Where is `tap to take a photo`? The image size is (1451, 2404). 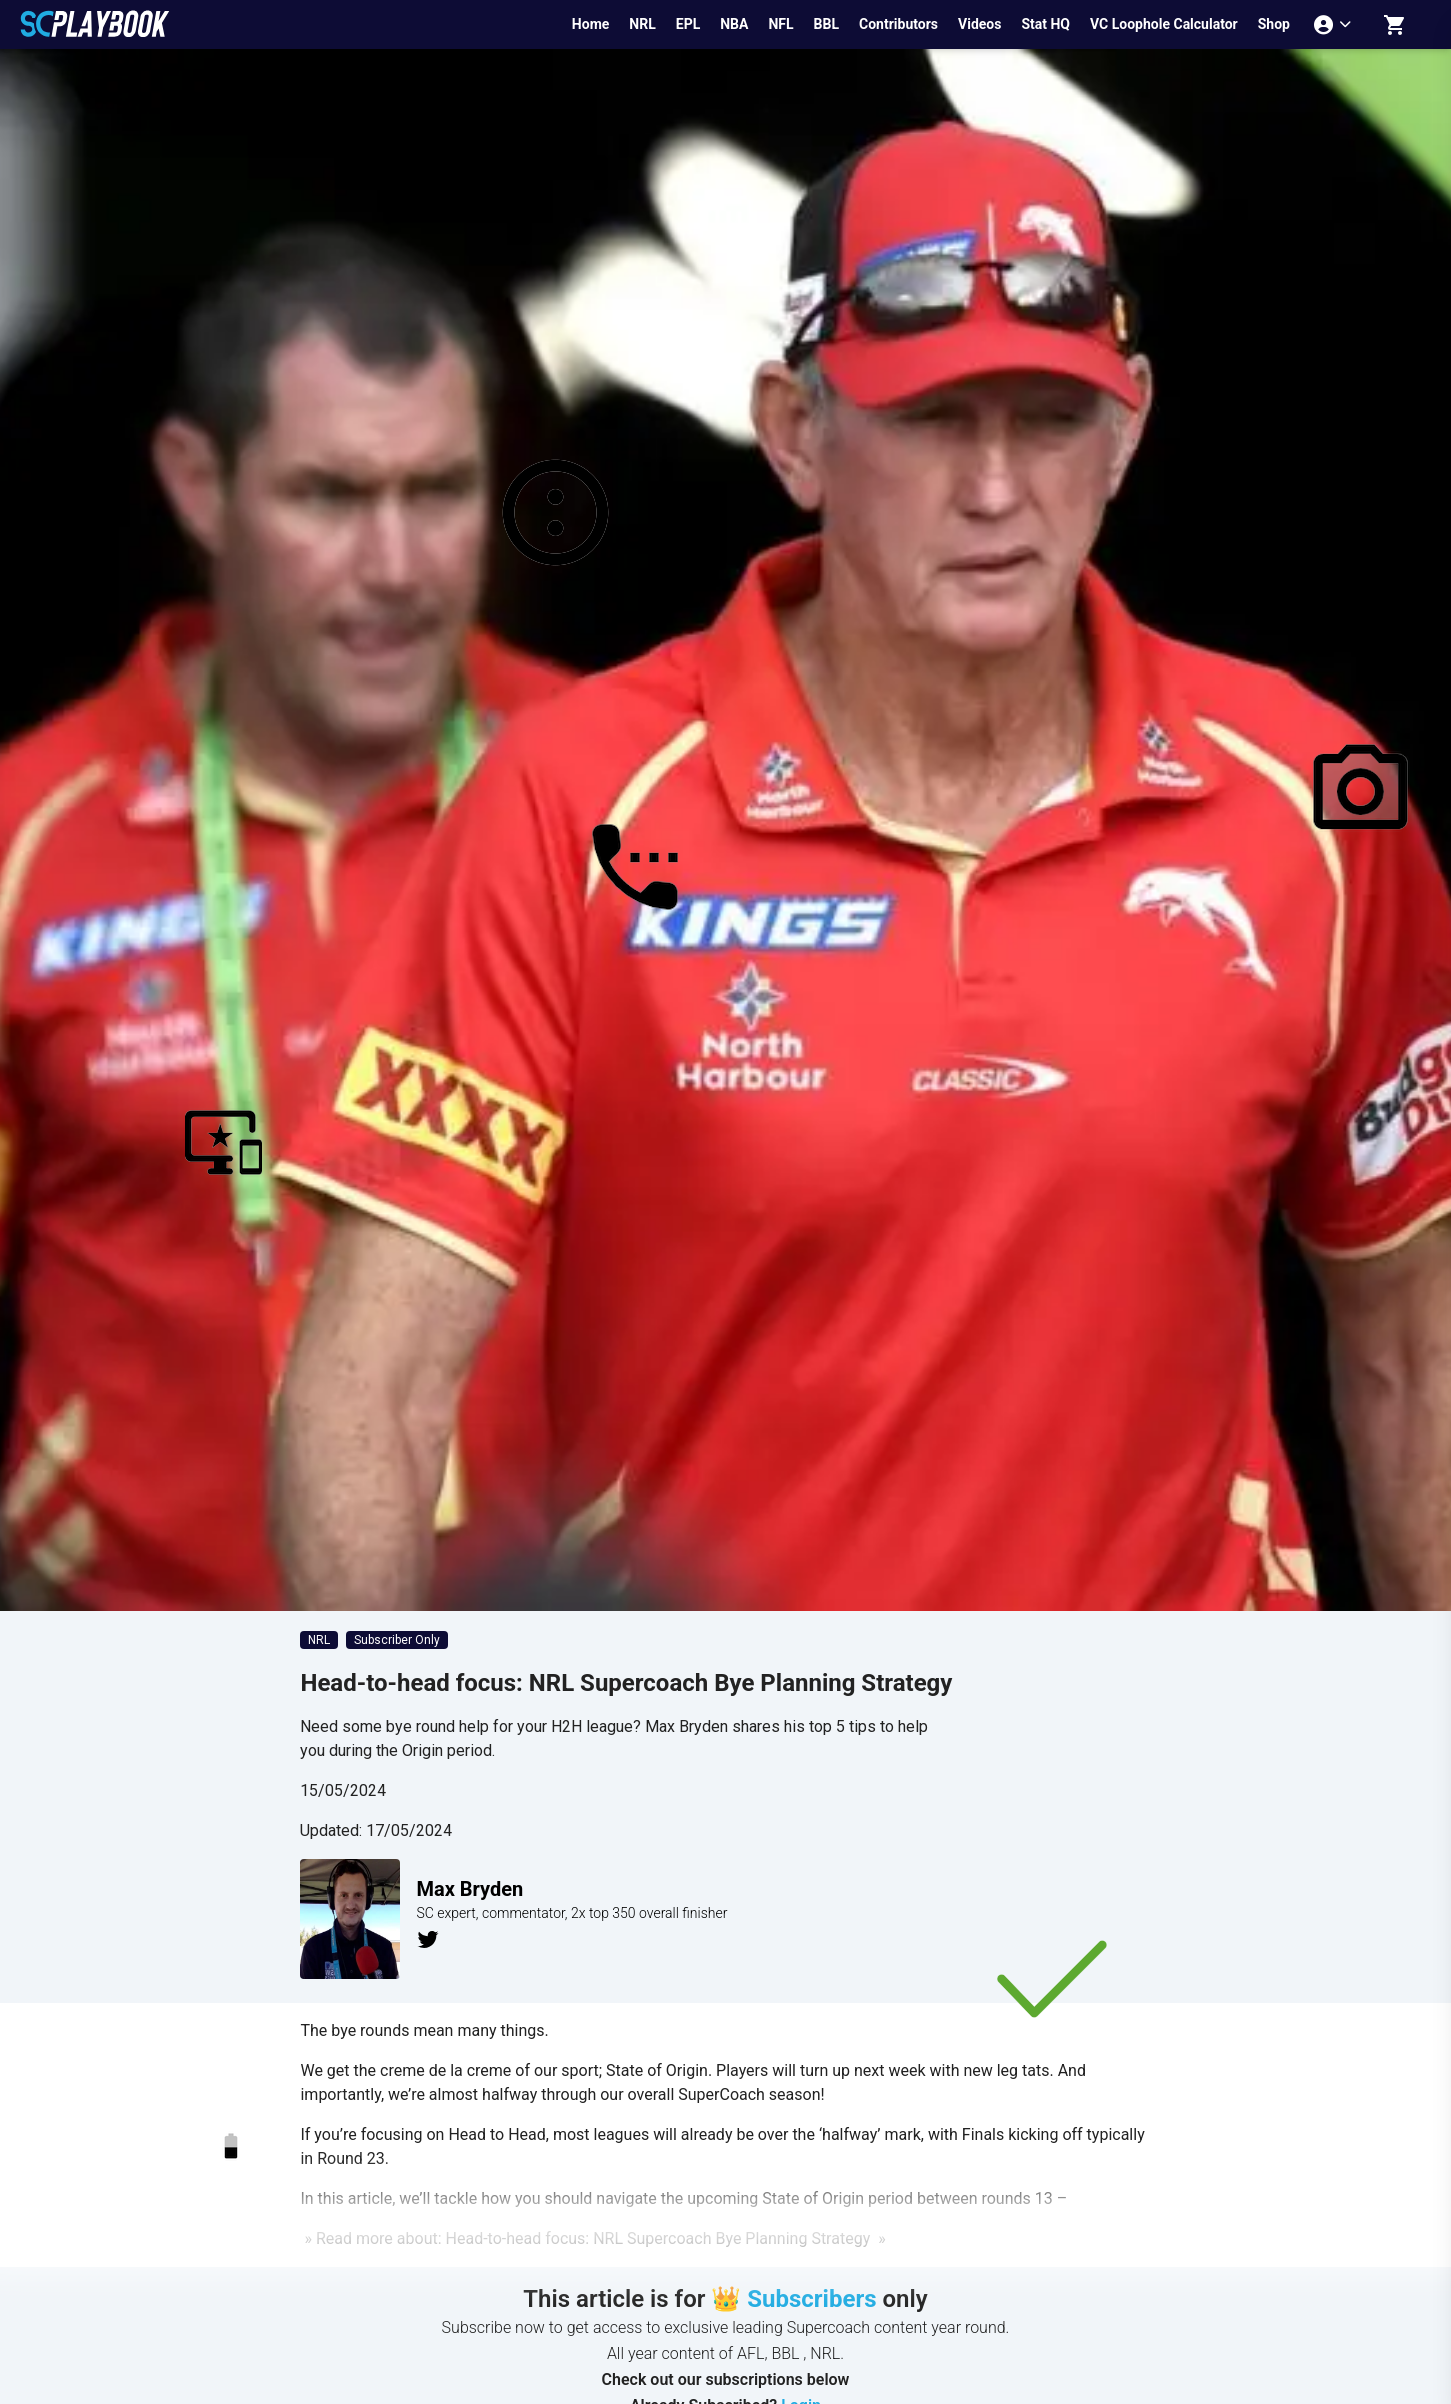
tap to take a photo is located at coordinates (1360, 791).